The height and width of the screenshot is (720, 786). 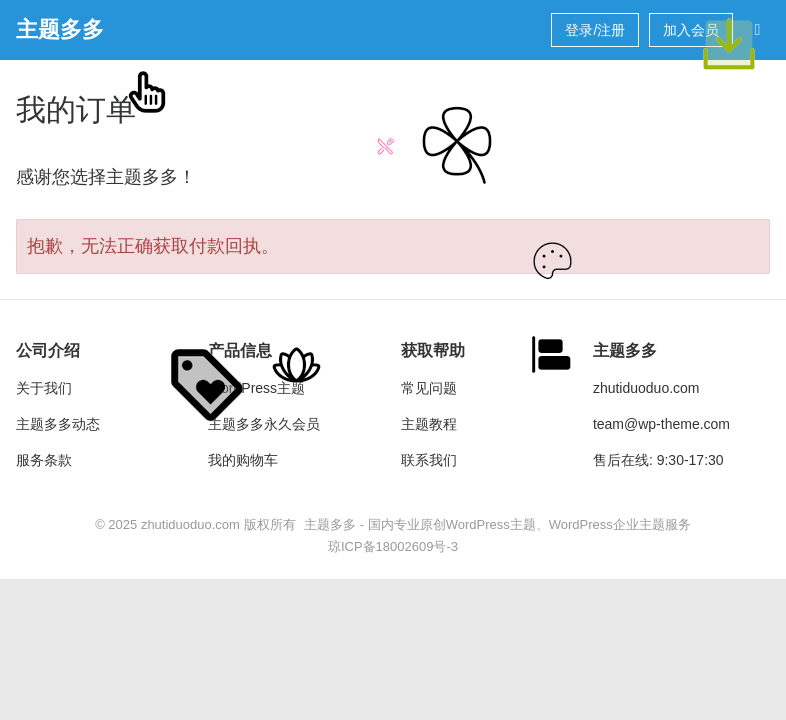 I want to click on access color or theme settings, so click(x=552, y=261).